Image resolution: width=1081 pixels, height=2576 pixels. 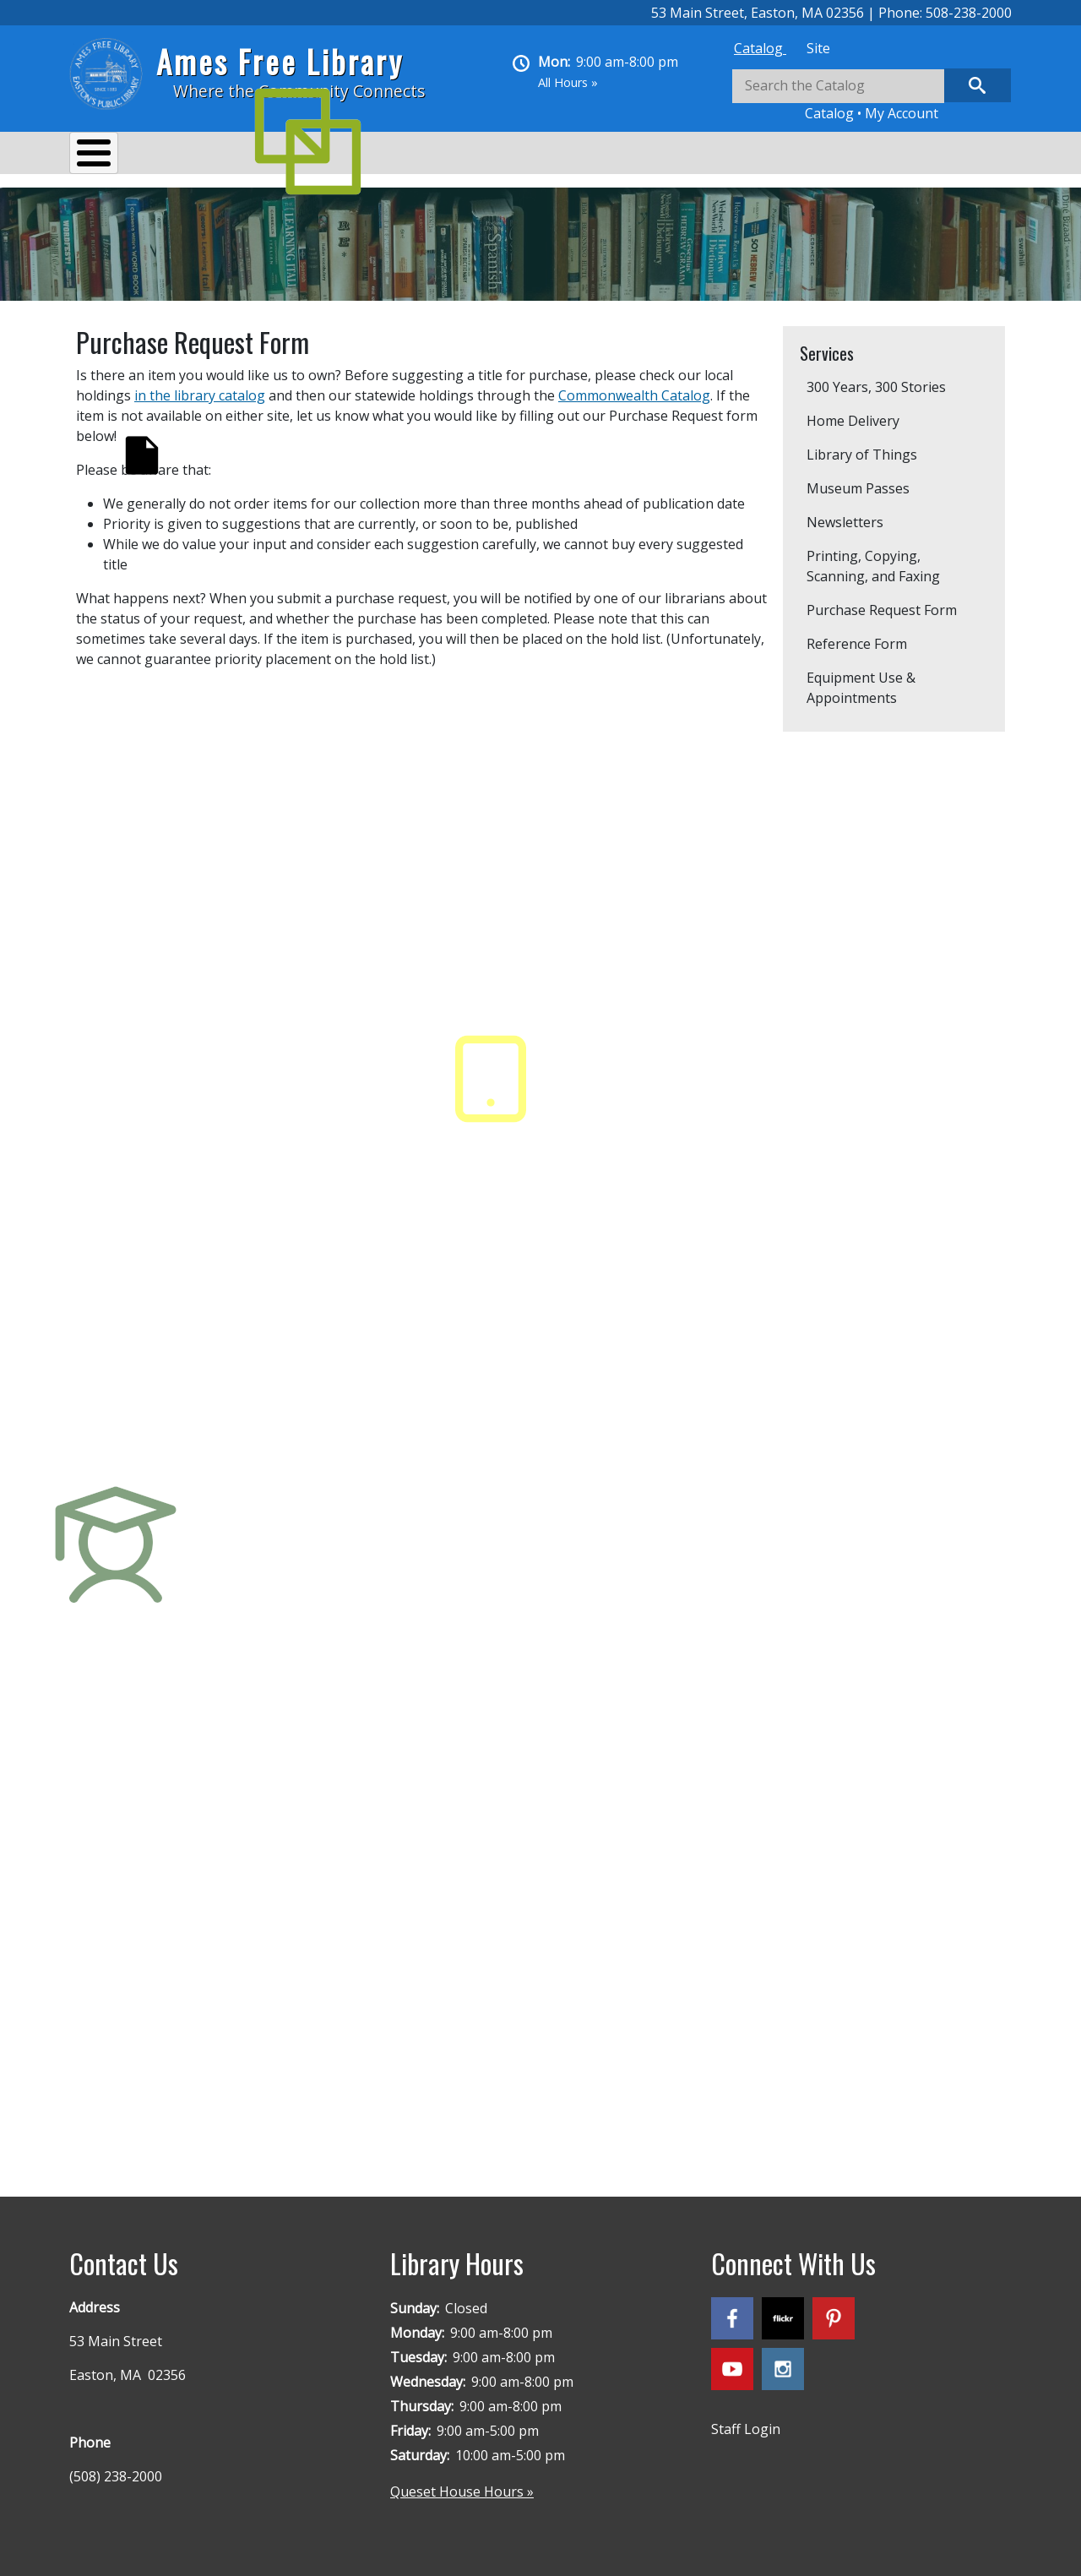 What do you see at coordinates (491, 1079) in the screenshot?
I see `switch to tablet view or layout` at bounding box center [491, 1079].